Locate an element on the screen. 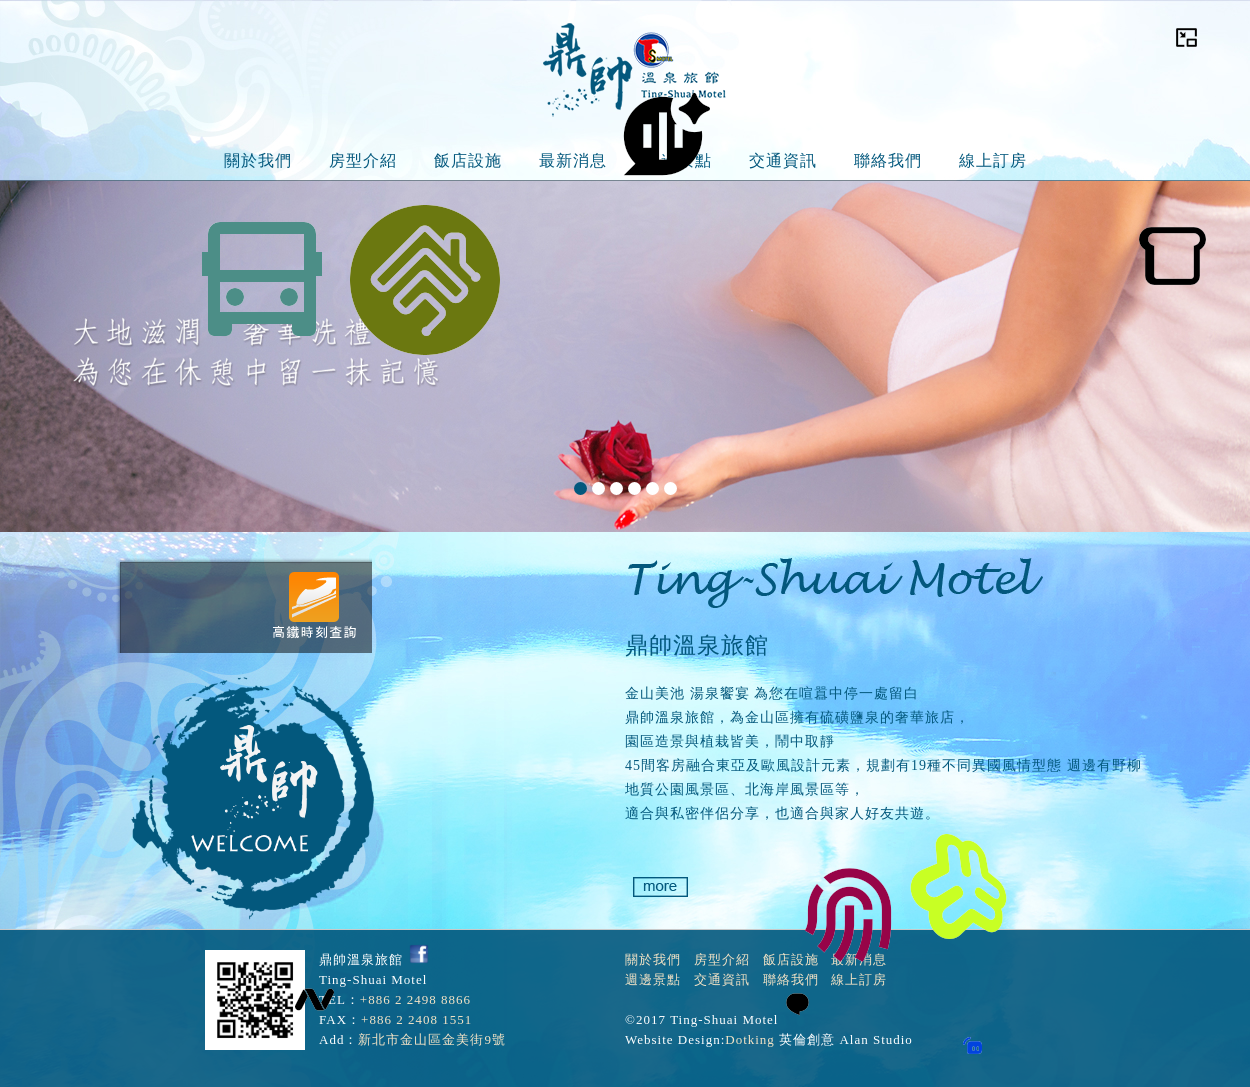  open homebridge app settings is located at coordinates (425, 280).